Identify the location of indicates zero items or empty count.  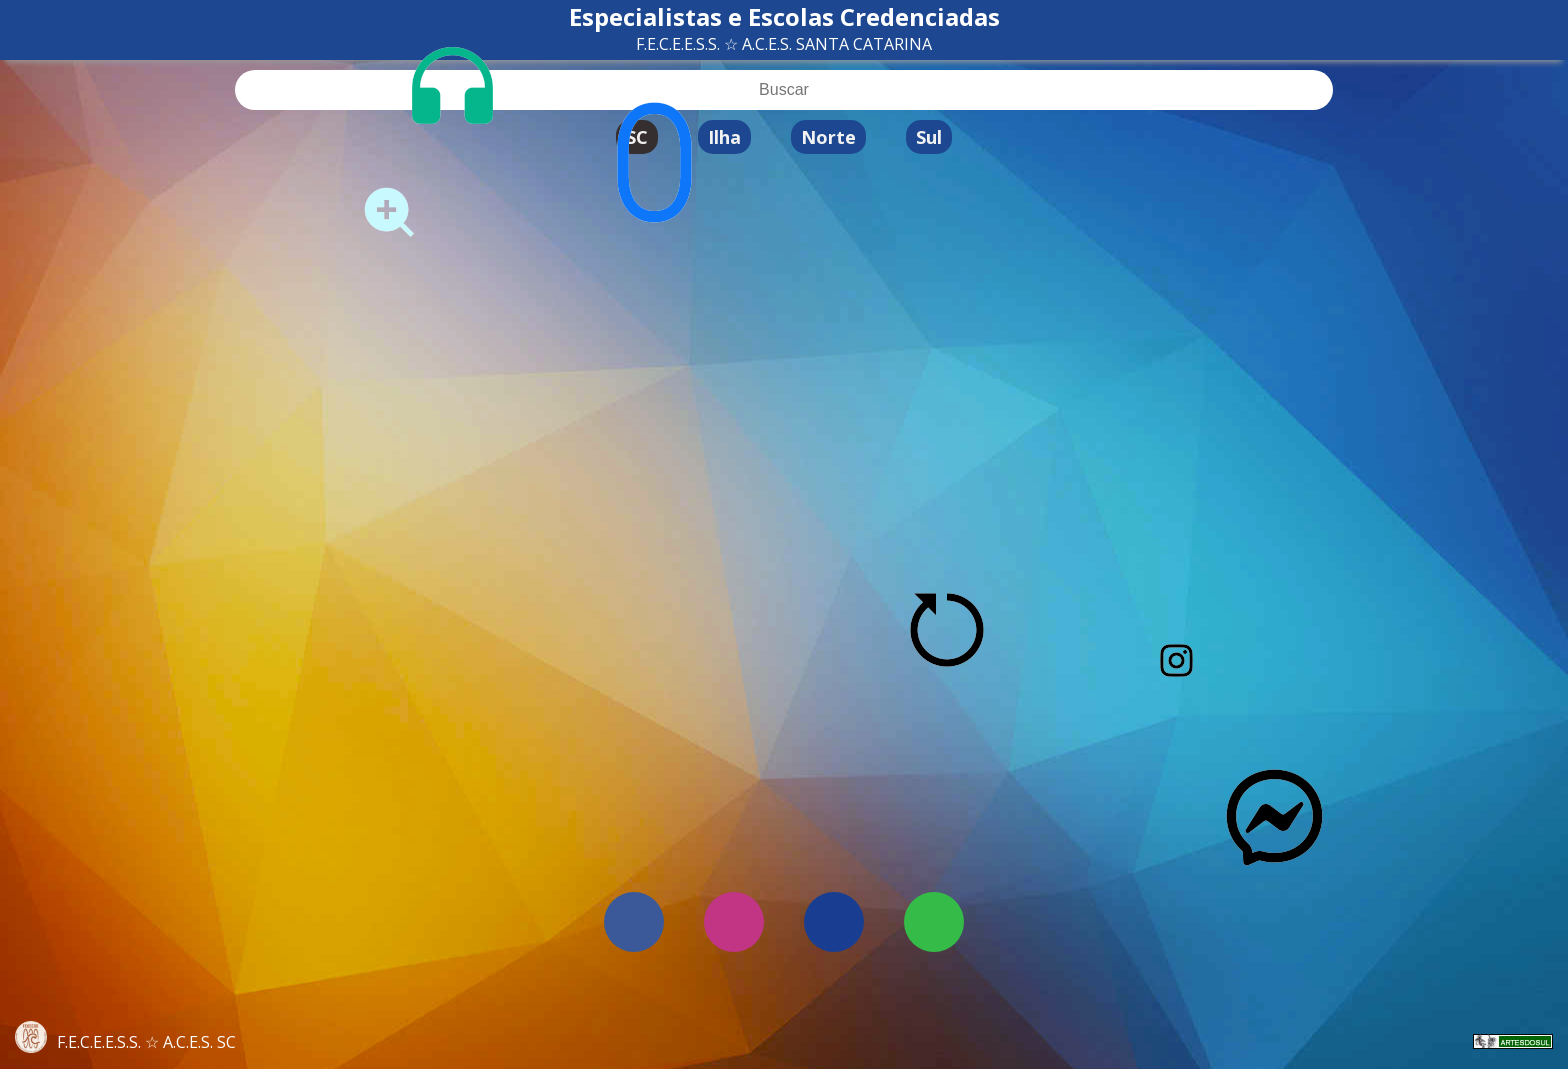
(654, 162).